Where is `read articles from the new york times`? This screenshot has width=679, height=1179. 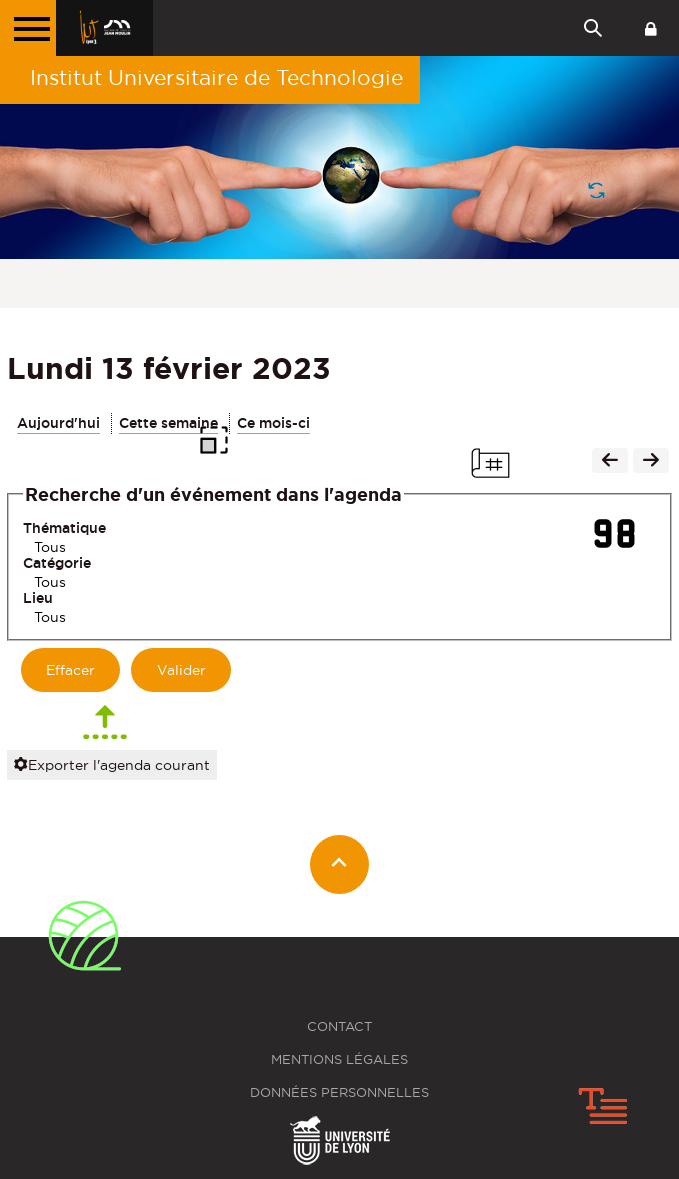 read articles from the new york times is located at coordinates (602, 1106).